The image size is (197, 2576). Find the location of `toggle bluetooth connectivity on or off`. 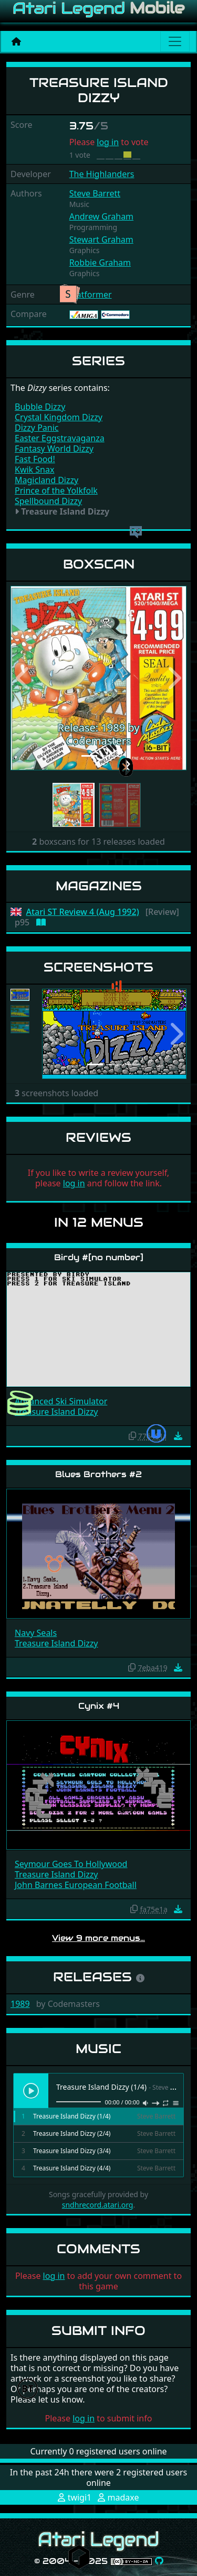

toggle bluetooth connectivity on or off is located at coordinates (126, 767).